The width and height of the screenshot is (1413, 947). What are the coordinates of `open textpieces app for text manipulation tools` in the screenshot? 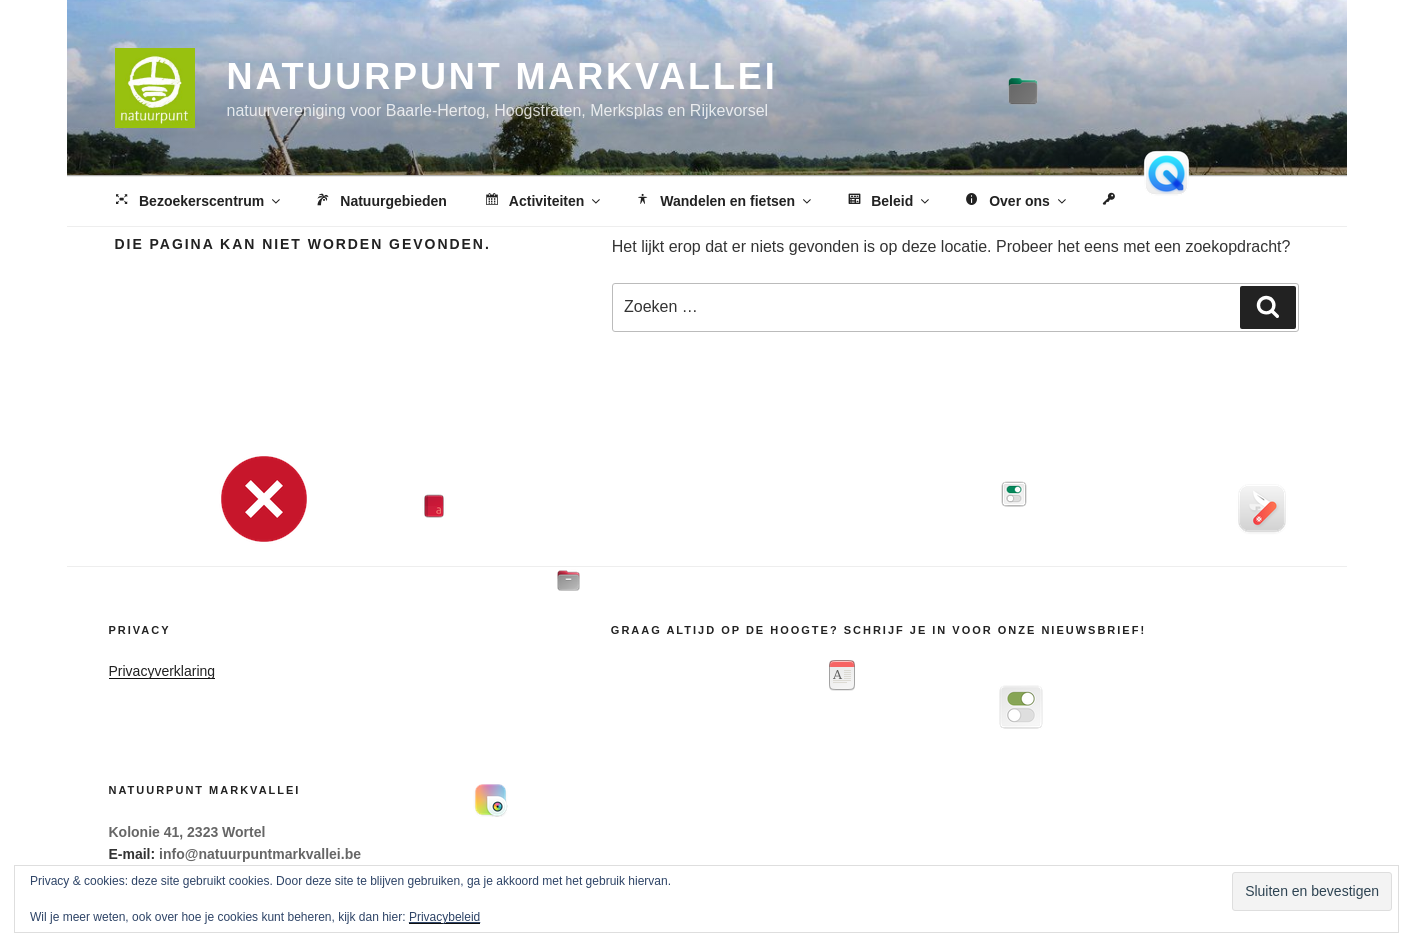 It's located at (1262, 508).